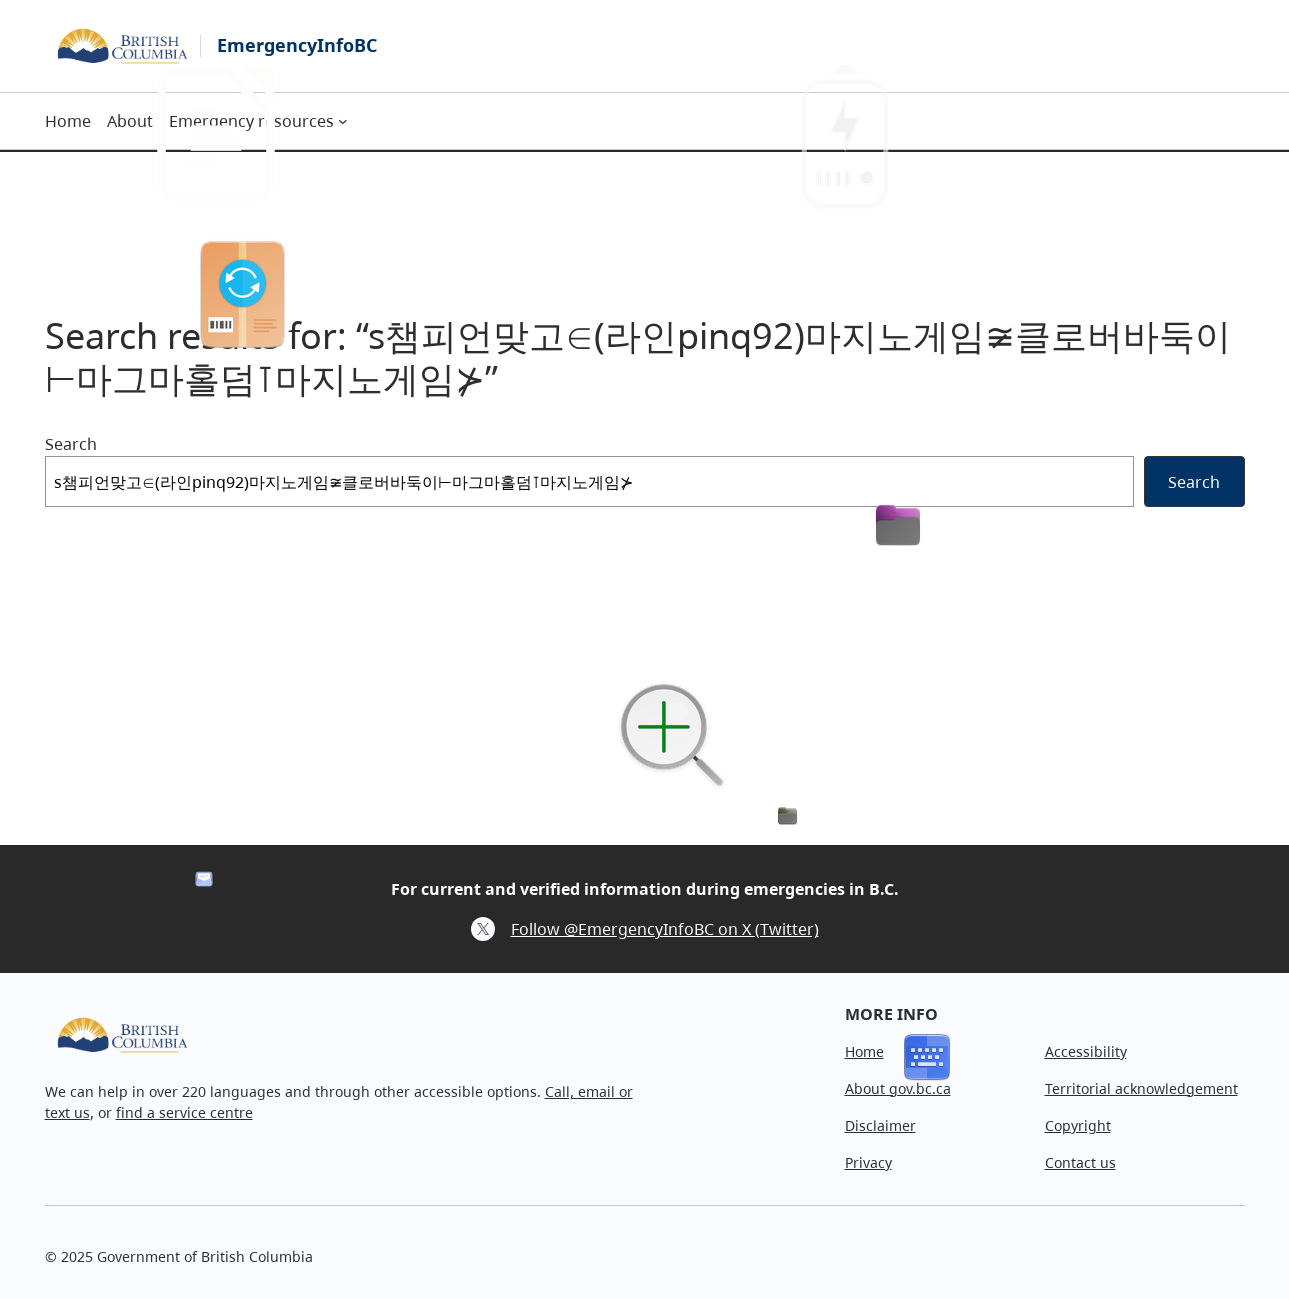 The height and width of the screenshot is (1299, 1289). I want to click on battery connected to uninterruptible power supply (UPS), so click(845, 137).